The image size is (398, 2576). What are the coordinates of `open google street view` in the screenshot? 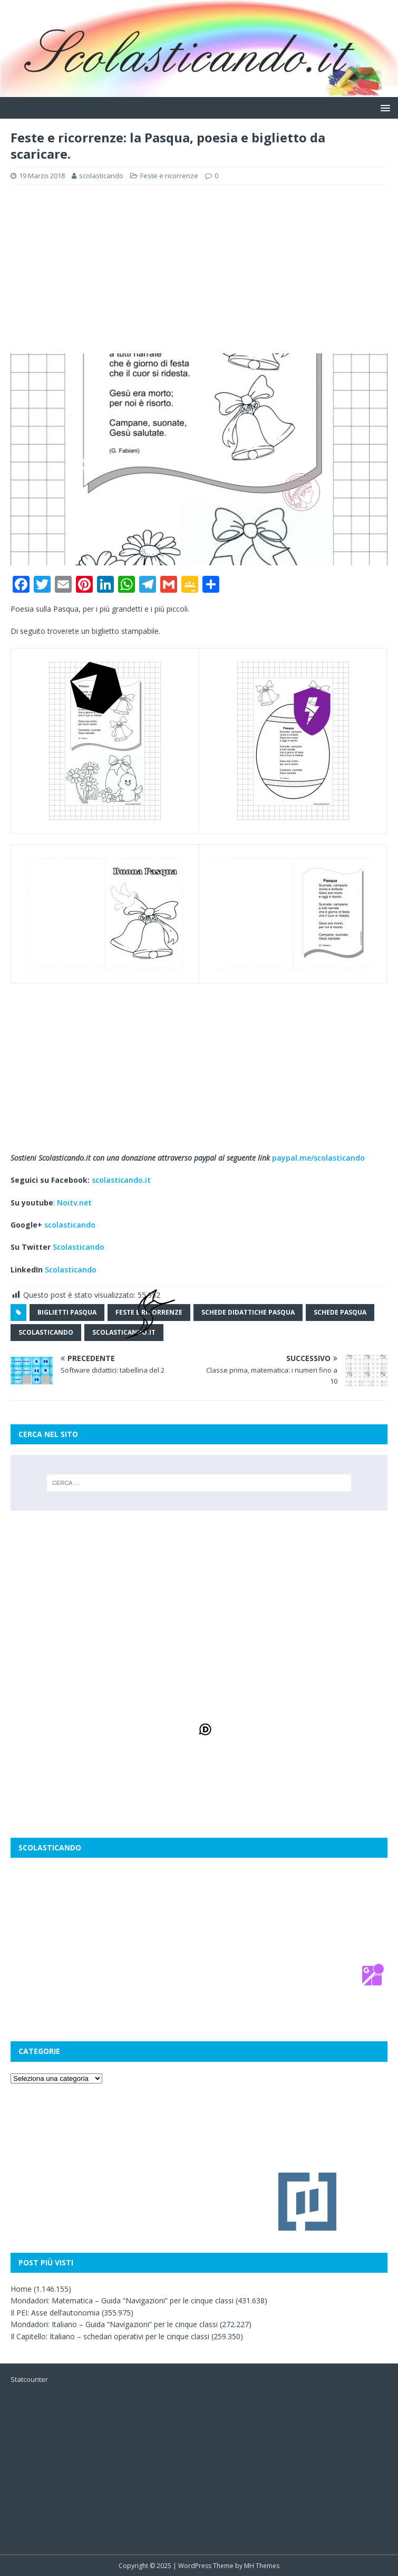 It's located at (373, 1974).